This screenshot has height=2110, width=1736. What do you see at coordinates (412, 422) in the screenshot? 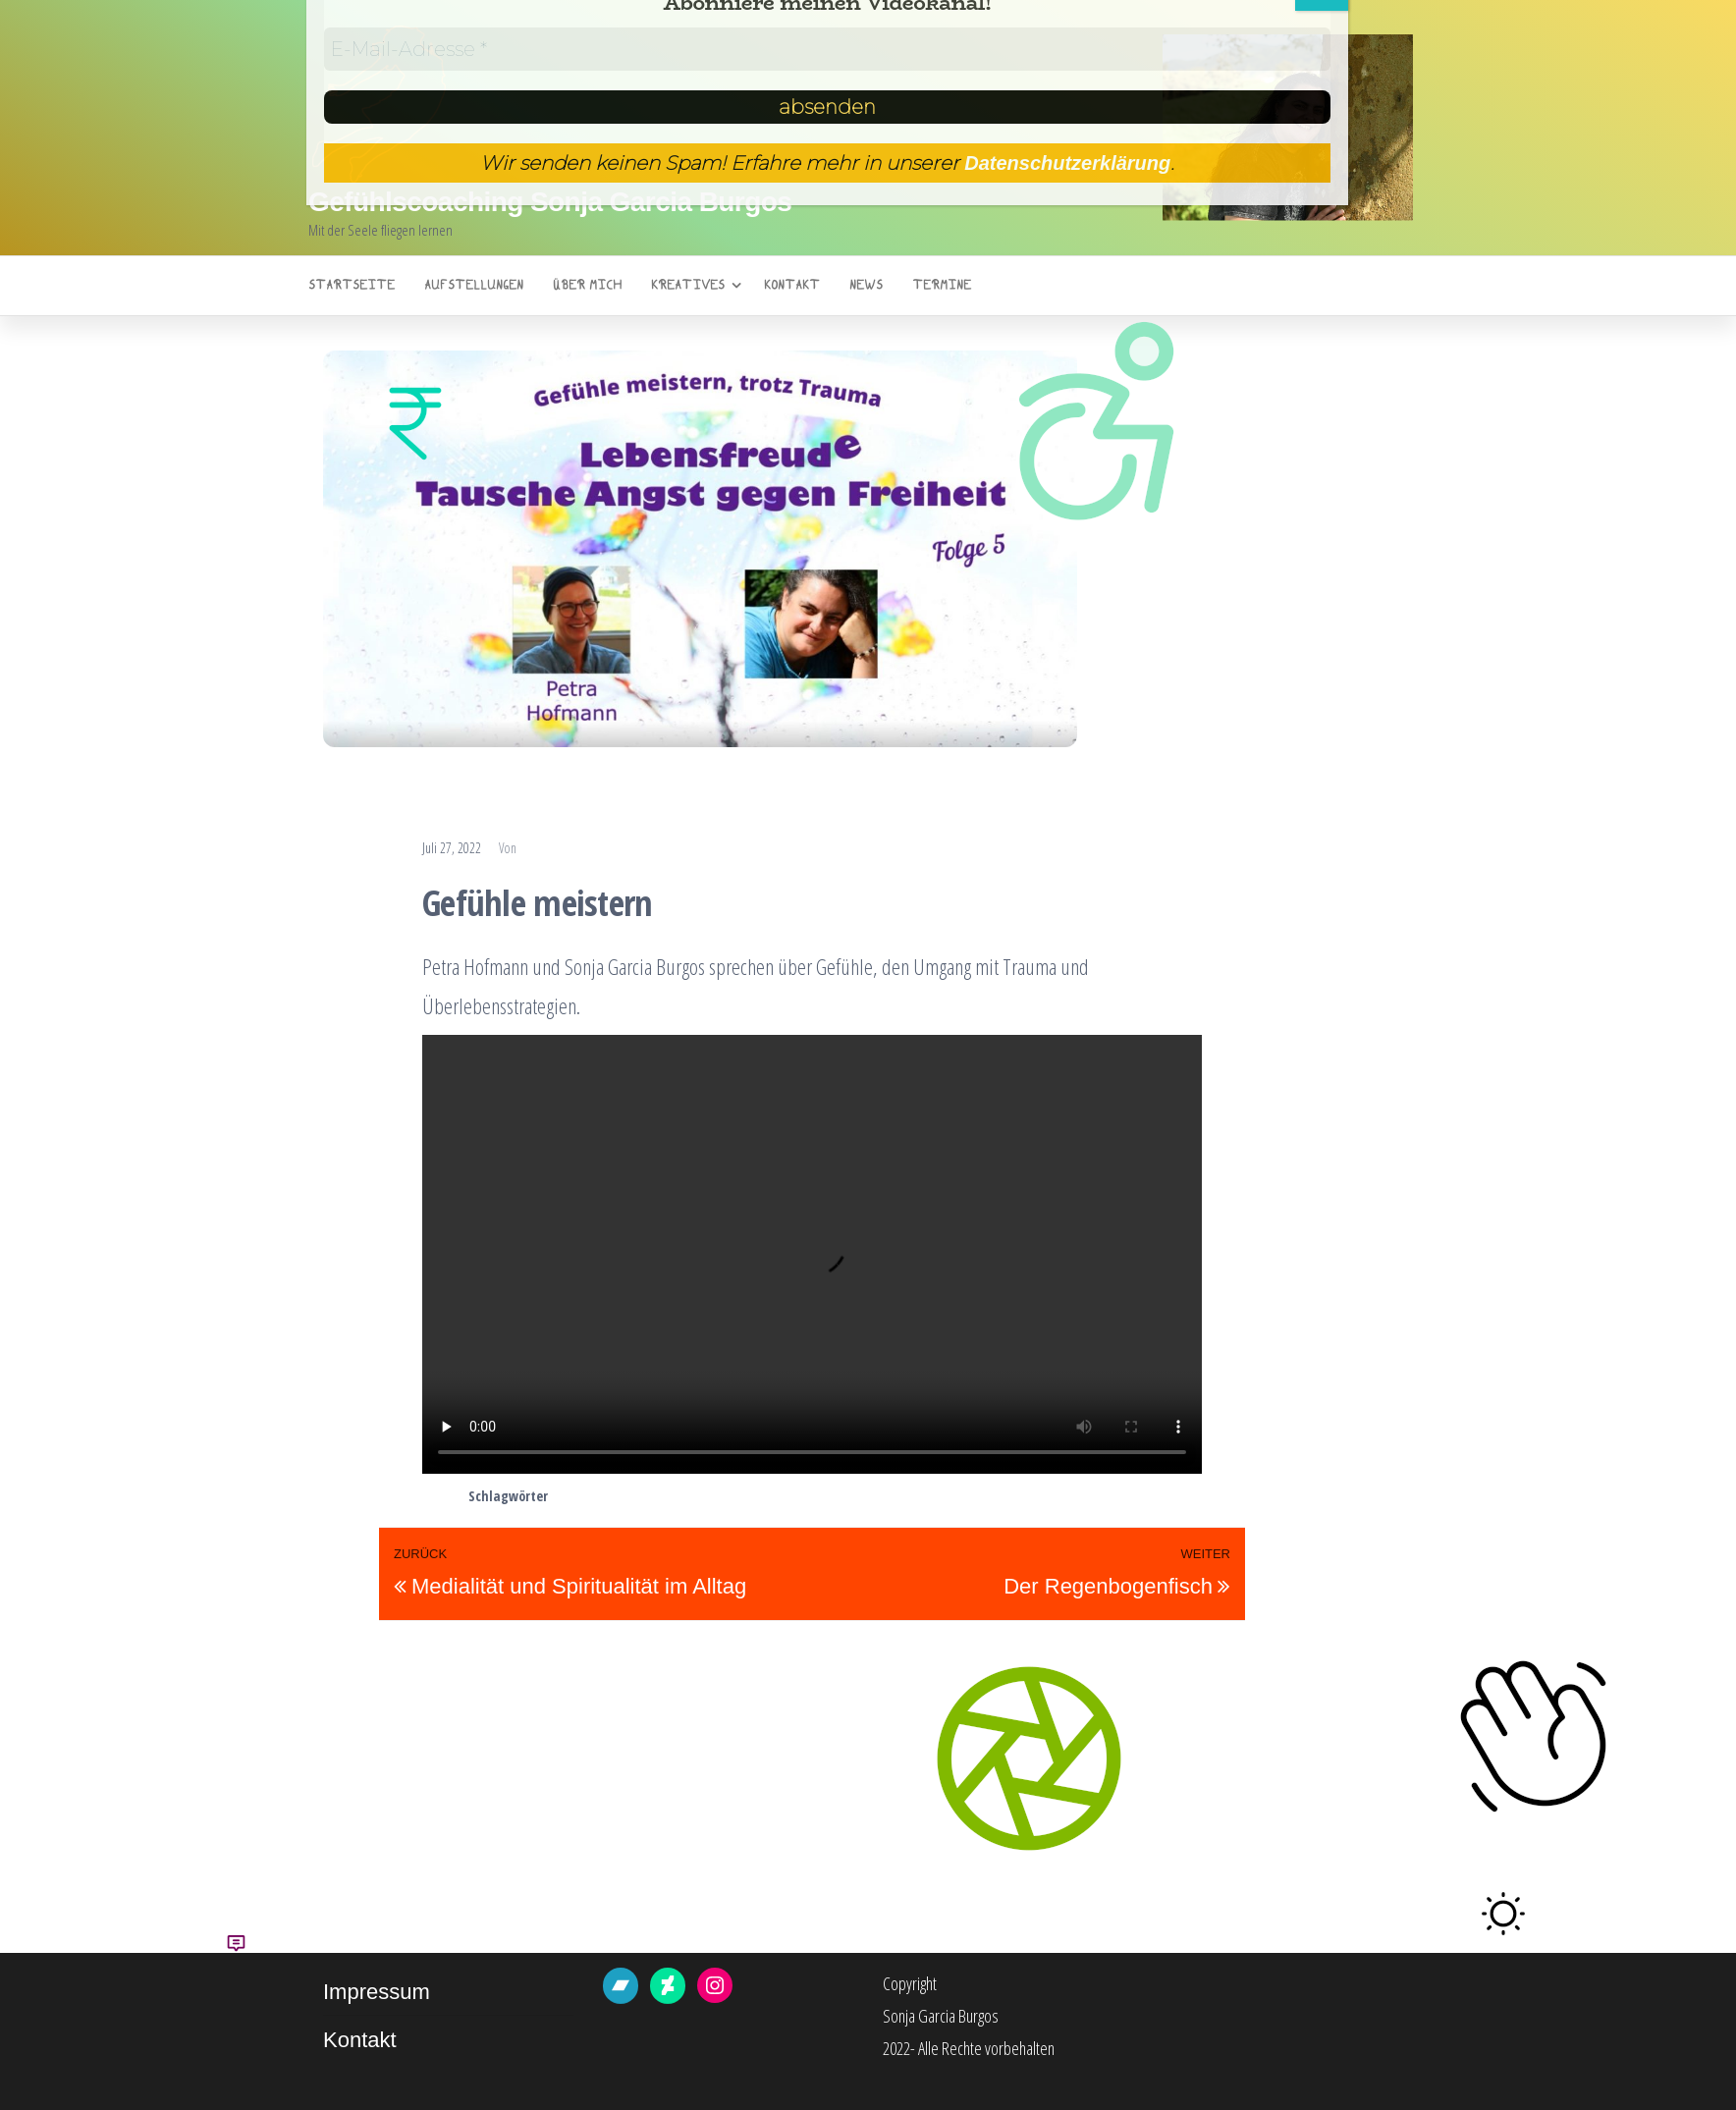
I see `view prices in Indian rupees` at bounding box center [412, 422].